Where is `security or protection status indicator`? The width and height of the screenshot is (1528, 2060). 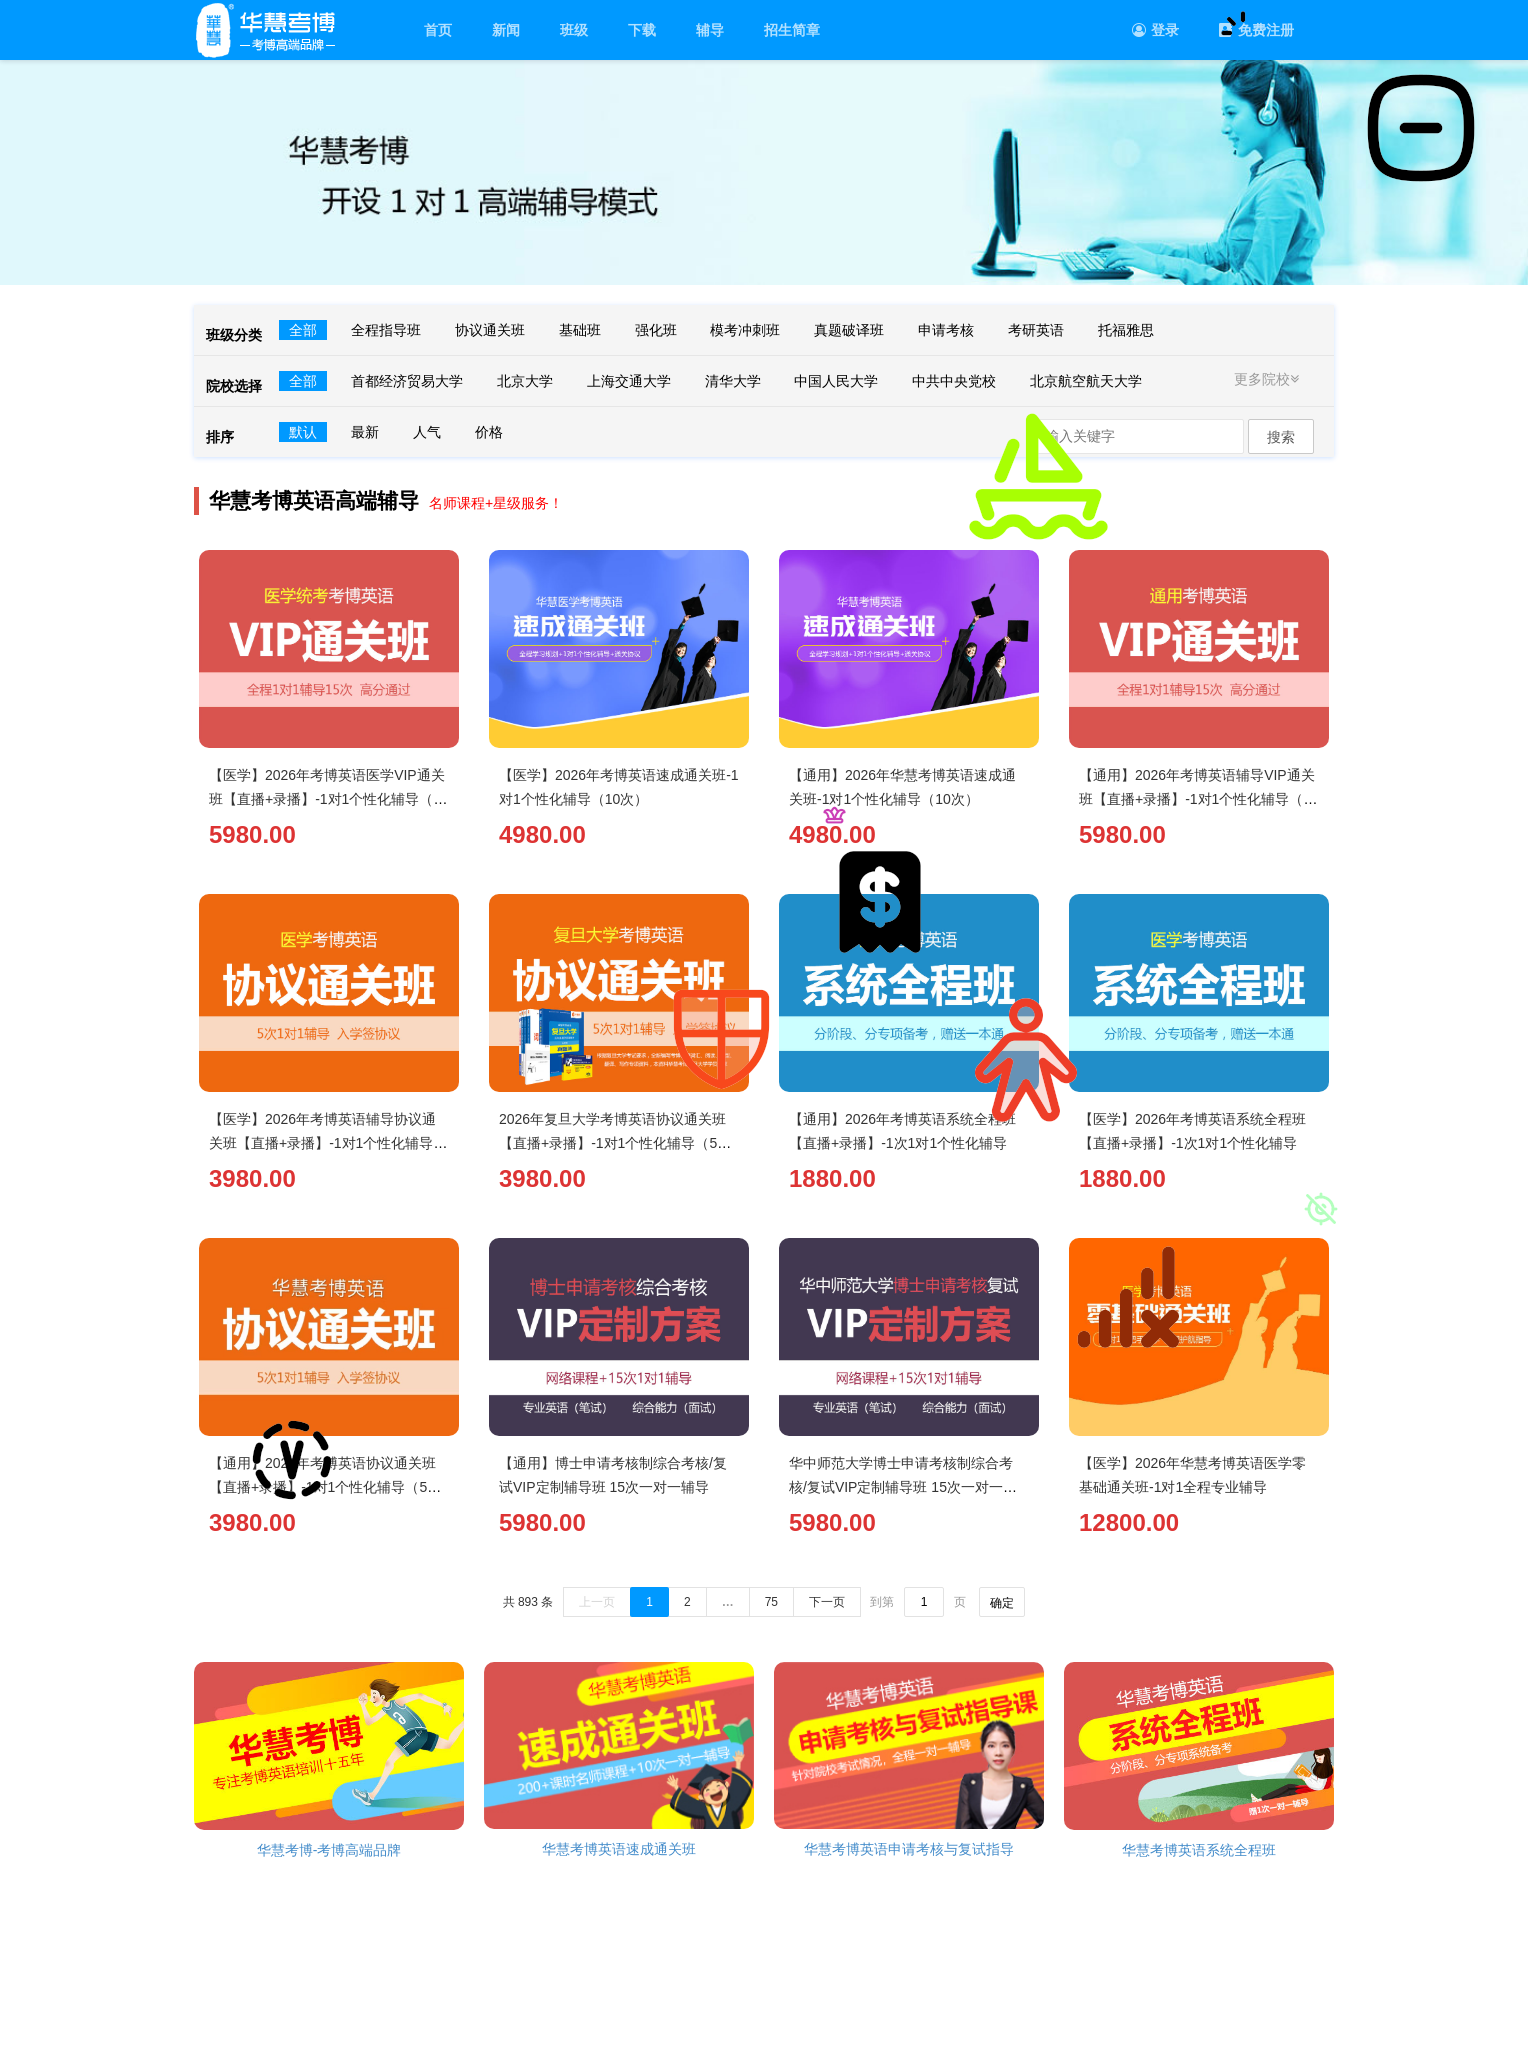
security or protection status indicator is located at coordinates (721, 1033).